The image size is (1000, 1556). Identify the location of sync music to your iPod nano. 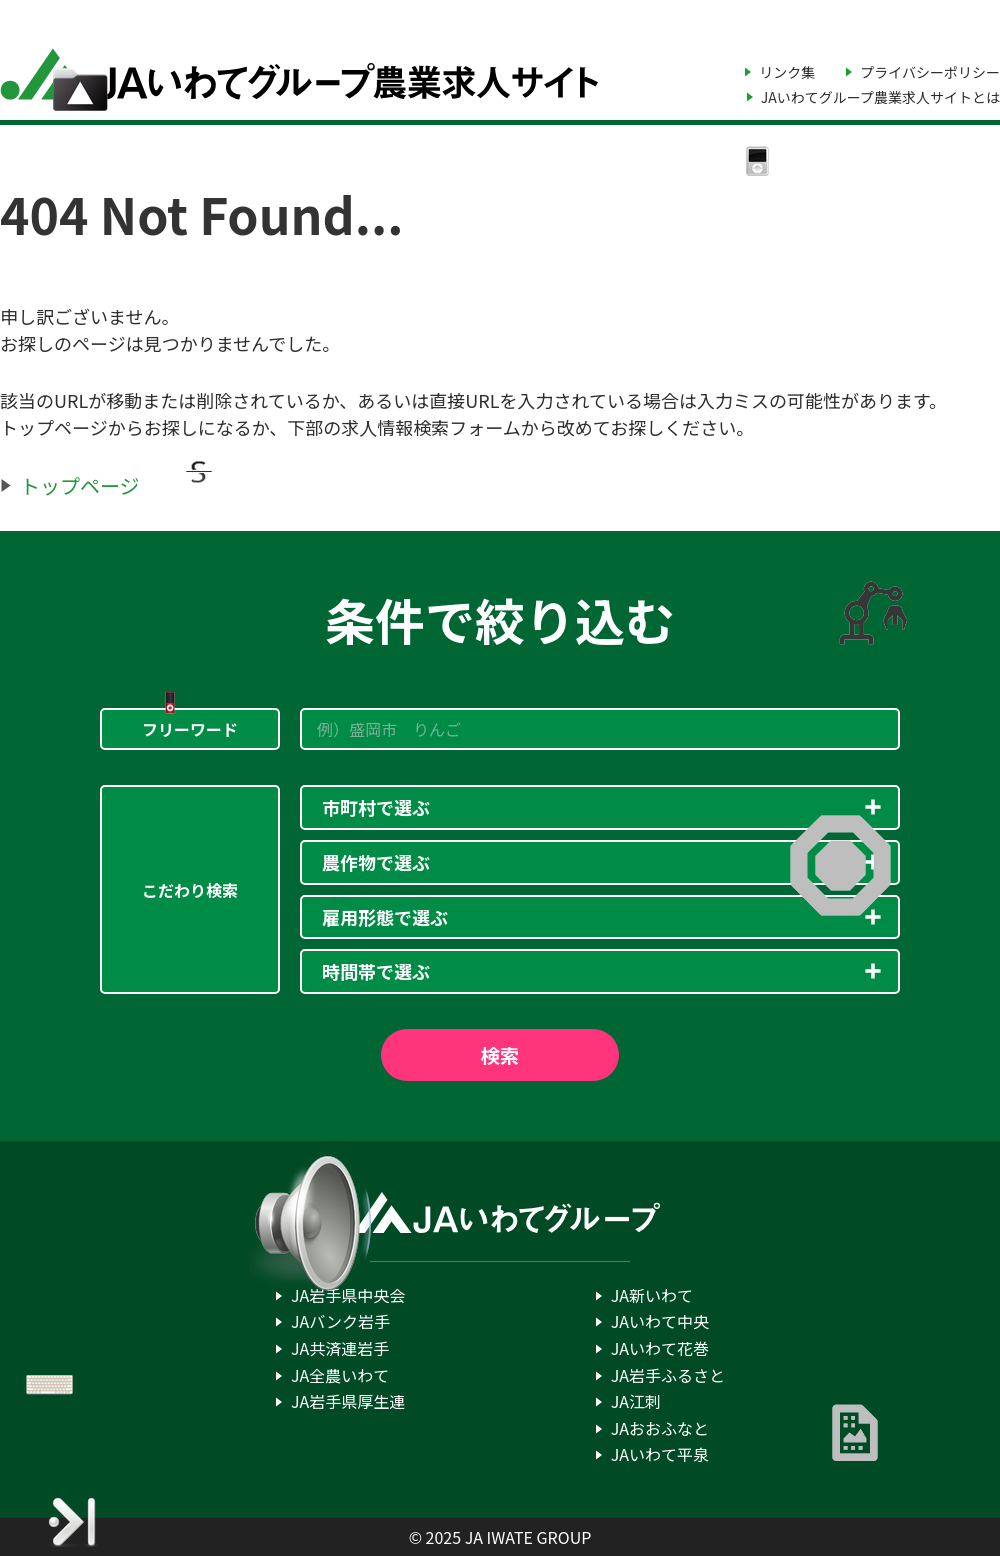
(170, 703).